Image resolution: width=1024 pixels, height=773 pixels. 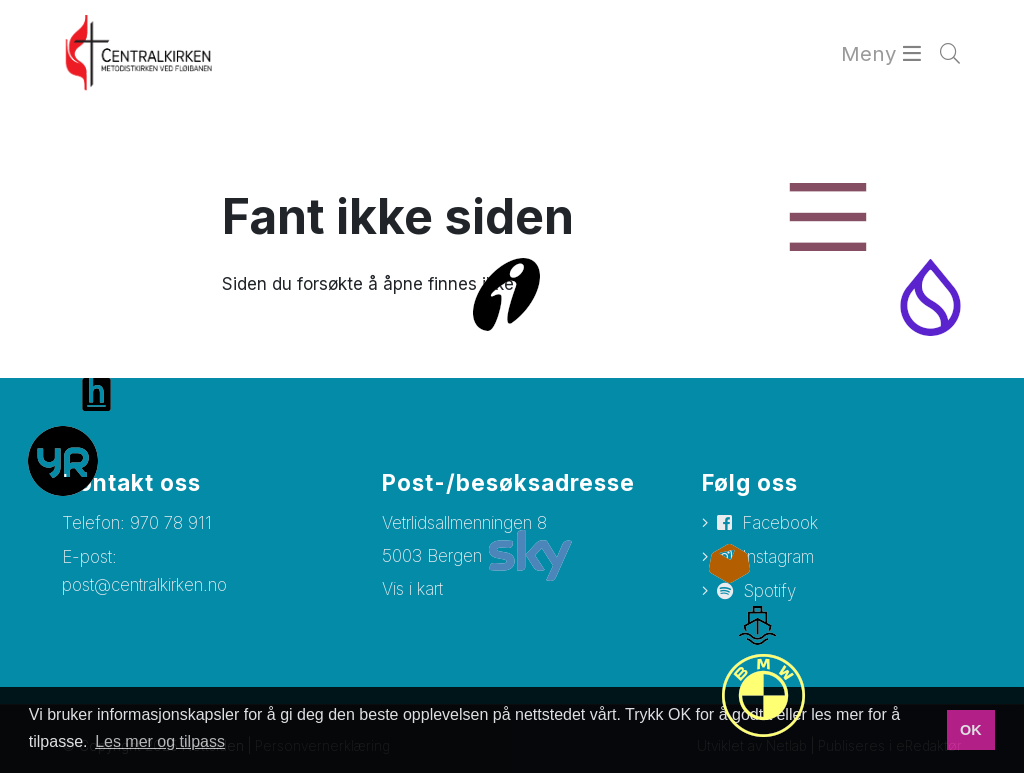 What do you see at coordinates (63, 461) in the screenshot?
I see `open the Yr weather app` at bounding box center [63, 461].